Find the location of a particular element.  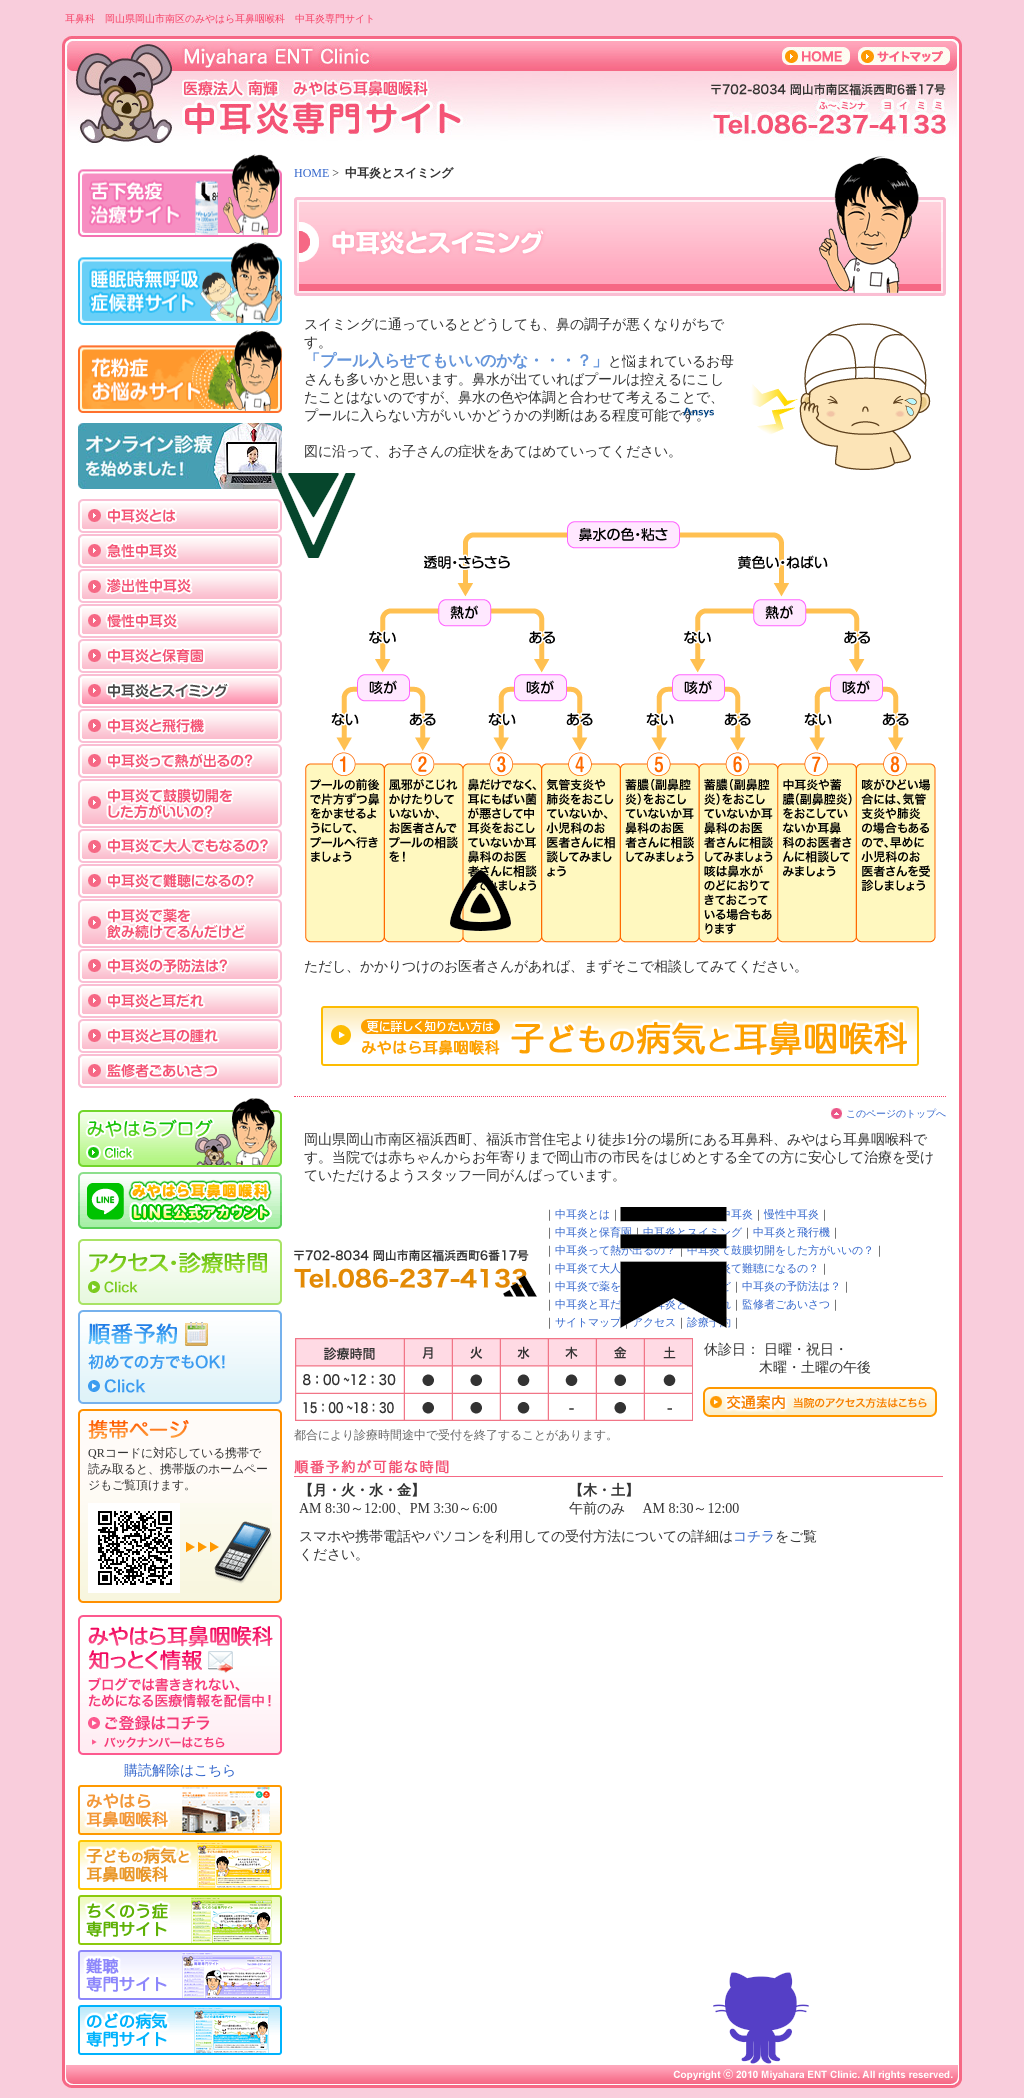

adidas brand logo is located at coordinates (520, 1286).